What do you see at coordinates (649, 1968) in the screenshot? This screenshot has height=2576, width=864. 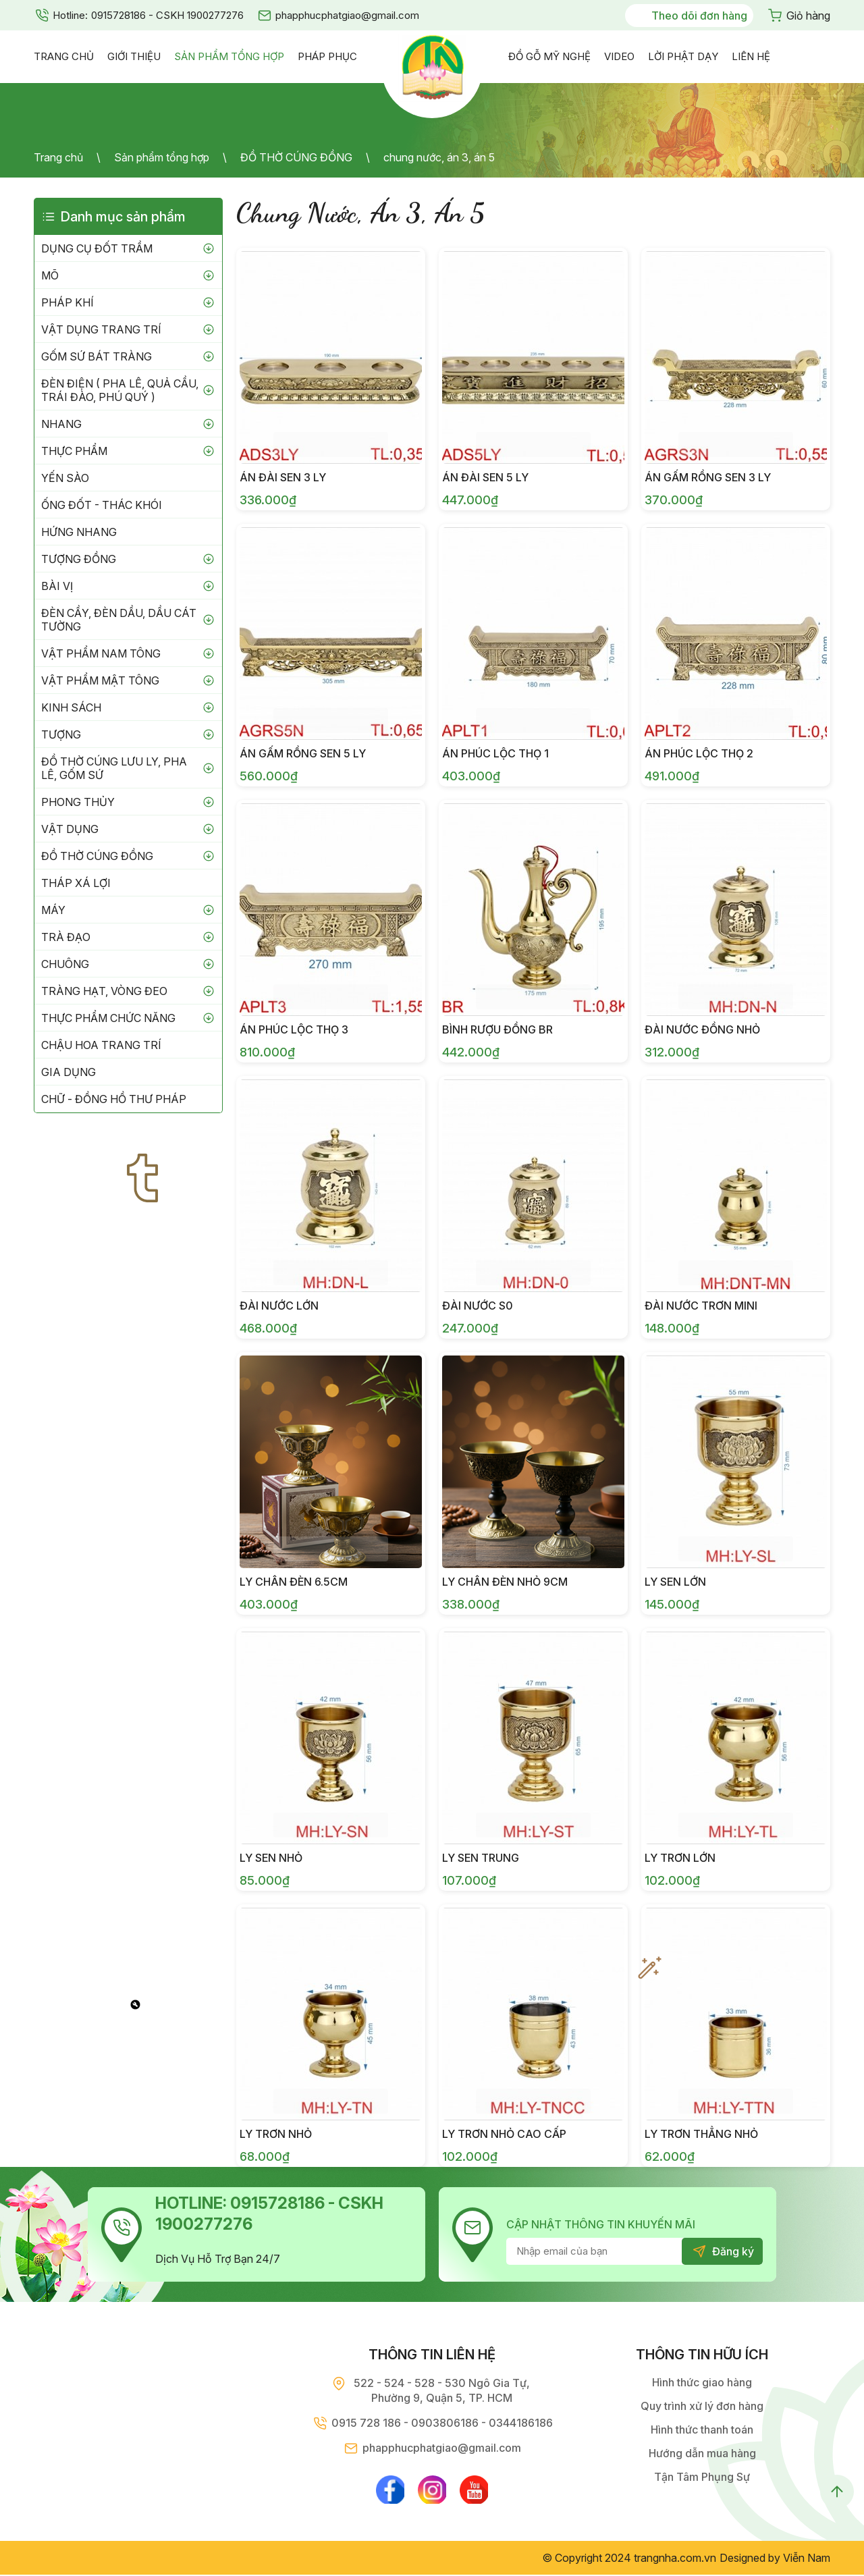 I see `apply automatic formatting or enhancements` at bounding box center [649, 1968].